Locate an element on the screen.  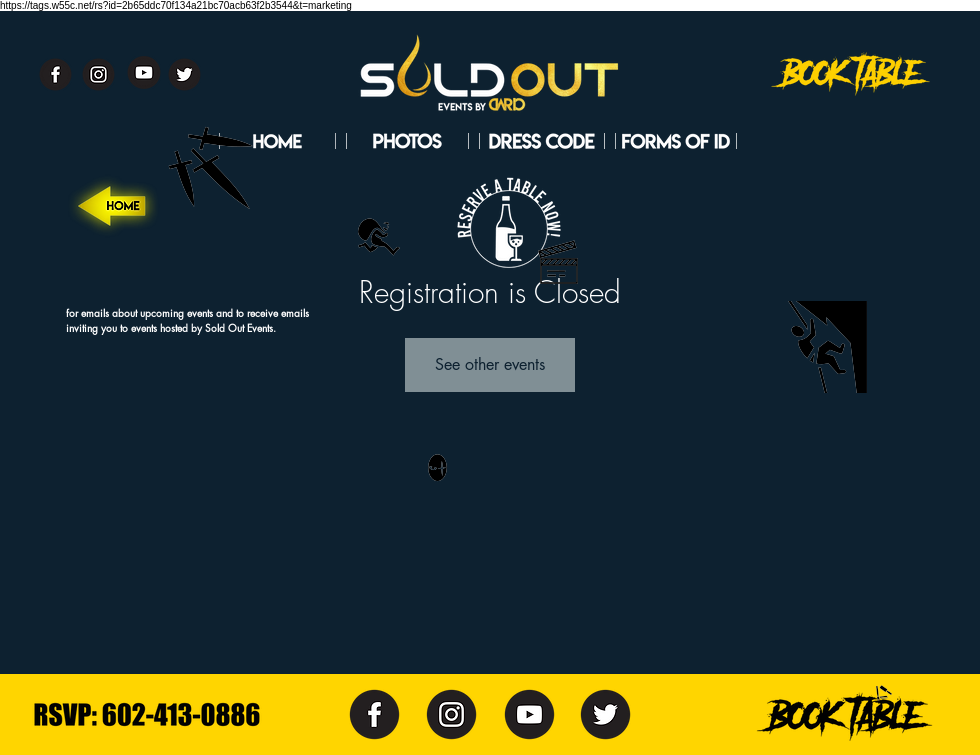
indicates a thief or robbery event in a game is located at coordinates (379, 237).